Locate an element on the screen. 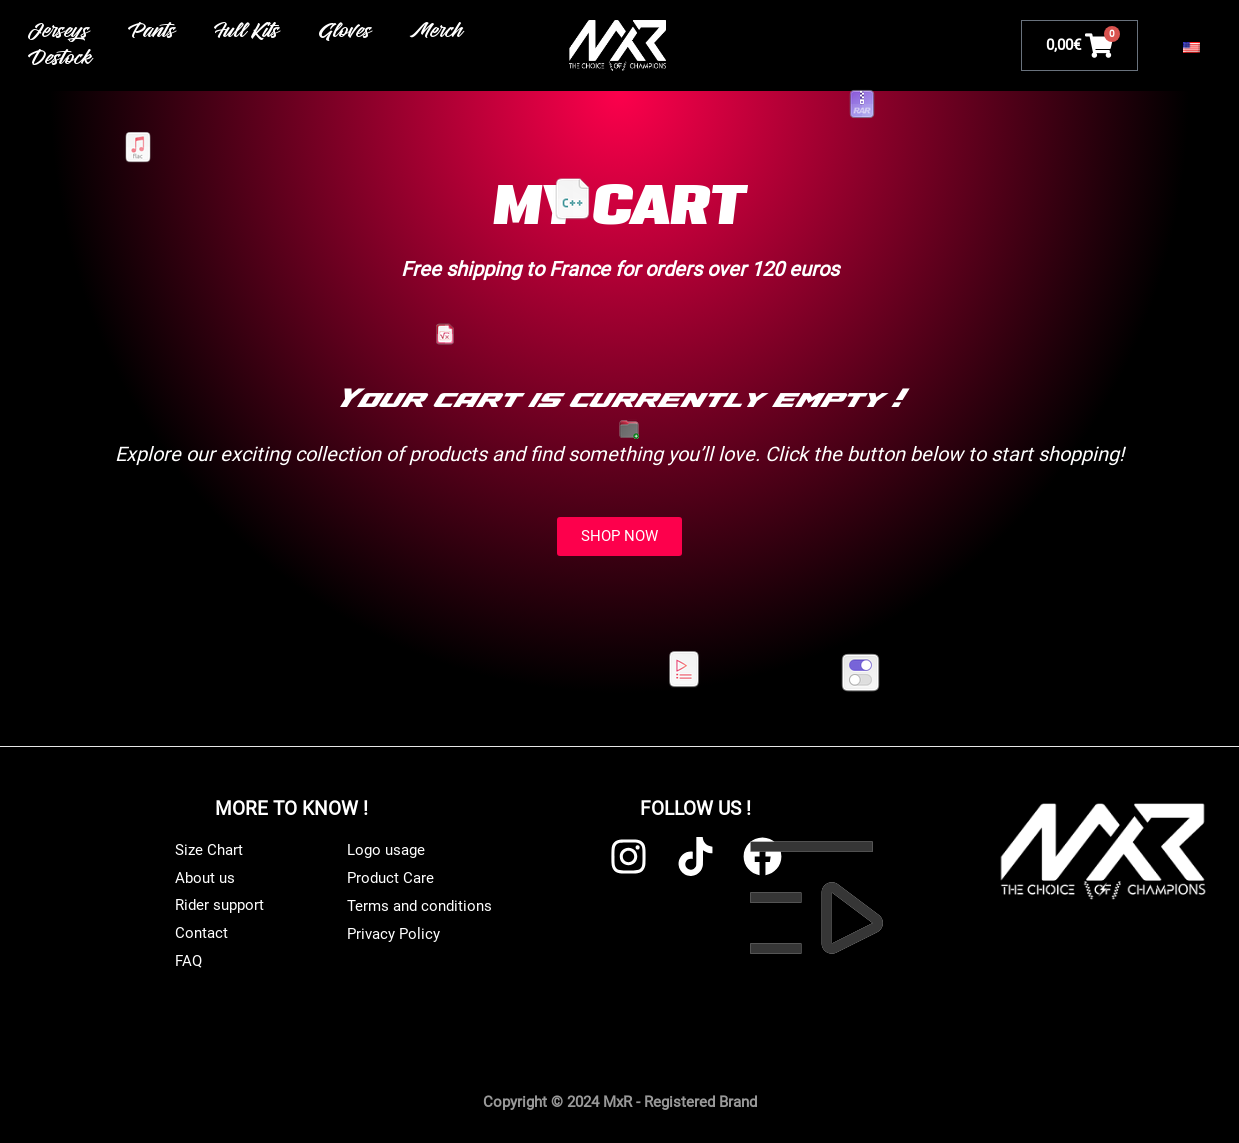 Image resolution: width=1239 pixels, height=1143 pixels. a flac audio file is located at coordinates (138, 147).